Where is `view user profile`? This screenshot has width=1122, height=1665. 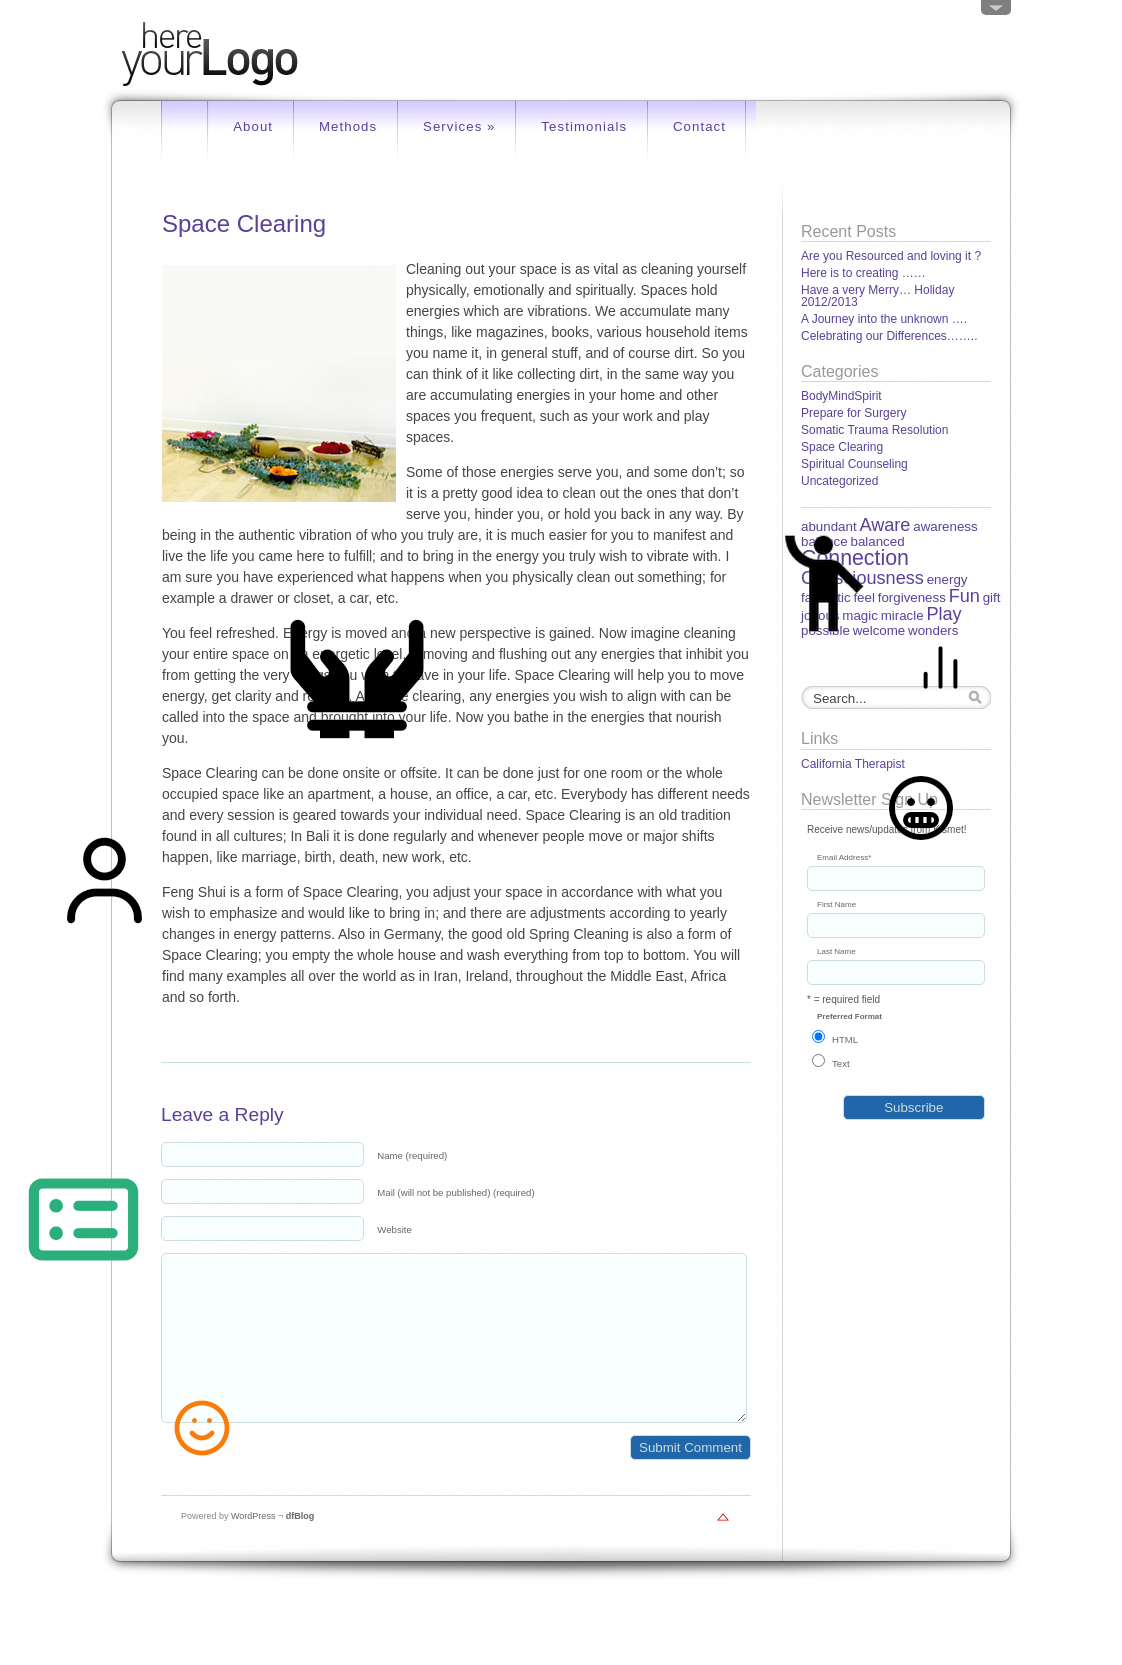
view user profile is located at coordinates (104, 880).